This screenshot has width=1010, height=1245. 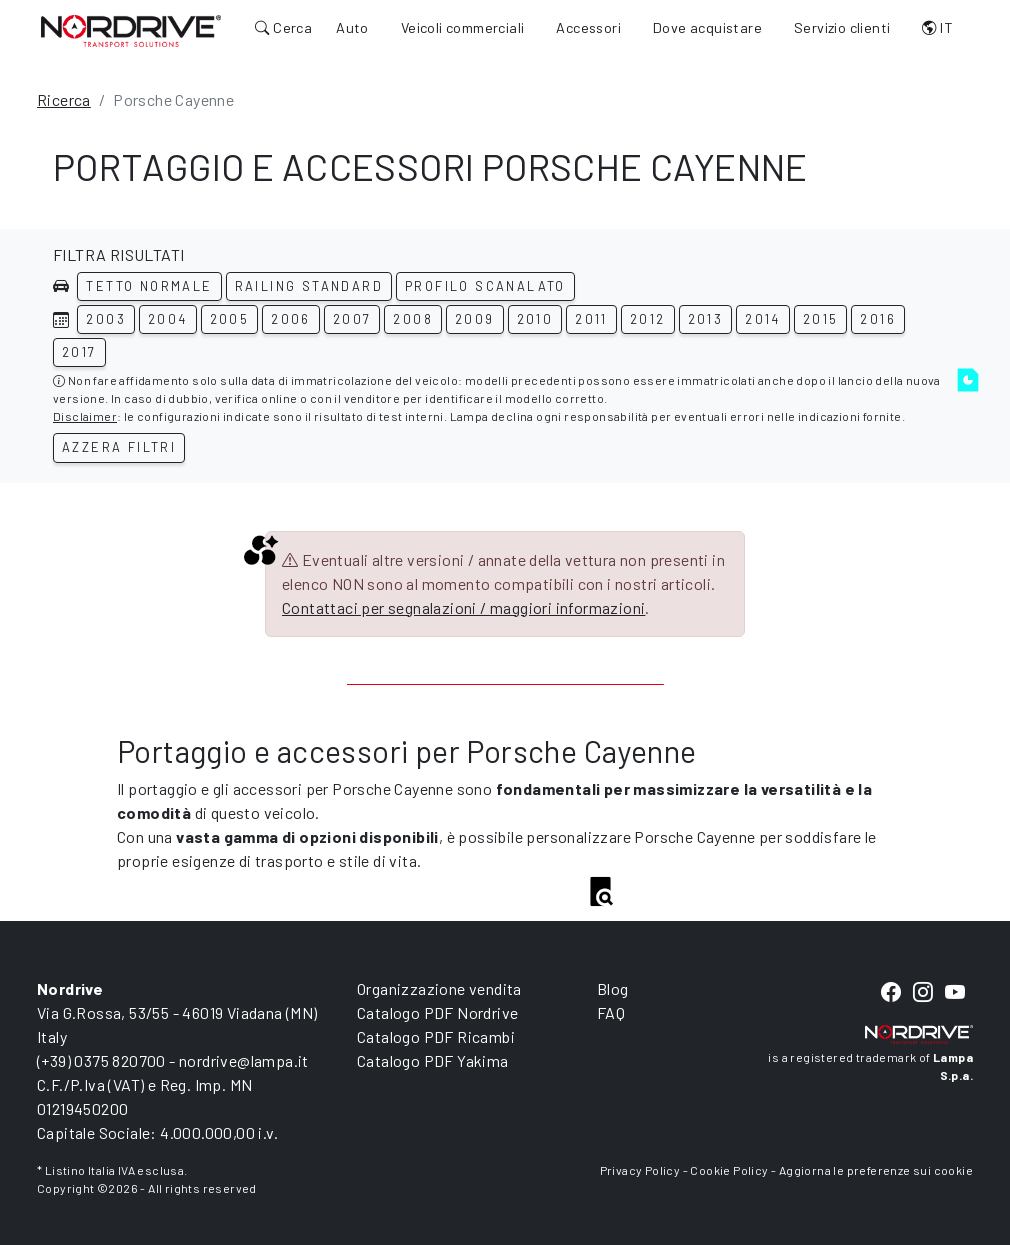 What do you see at coordinates (600, 891) in the screenshot?
I see `find my phone feature` at bounding box center [600, 891].